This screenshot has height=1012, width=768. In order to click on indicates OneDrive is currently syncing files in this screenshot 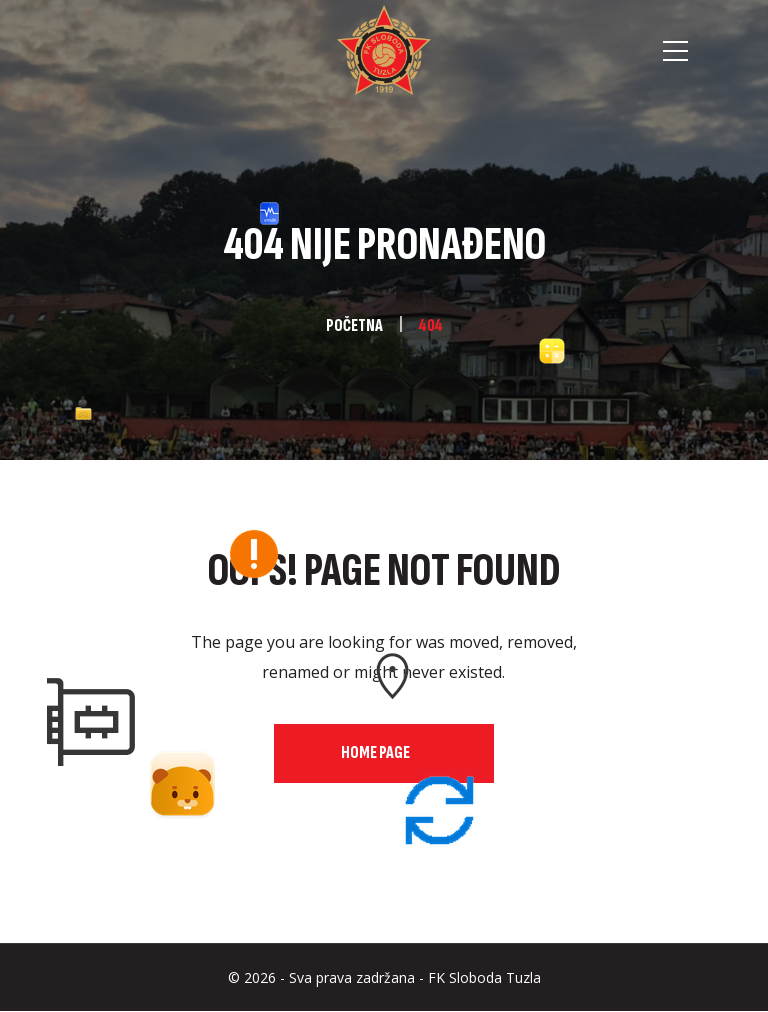, I will do `click(439, 810)`.